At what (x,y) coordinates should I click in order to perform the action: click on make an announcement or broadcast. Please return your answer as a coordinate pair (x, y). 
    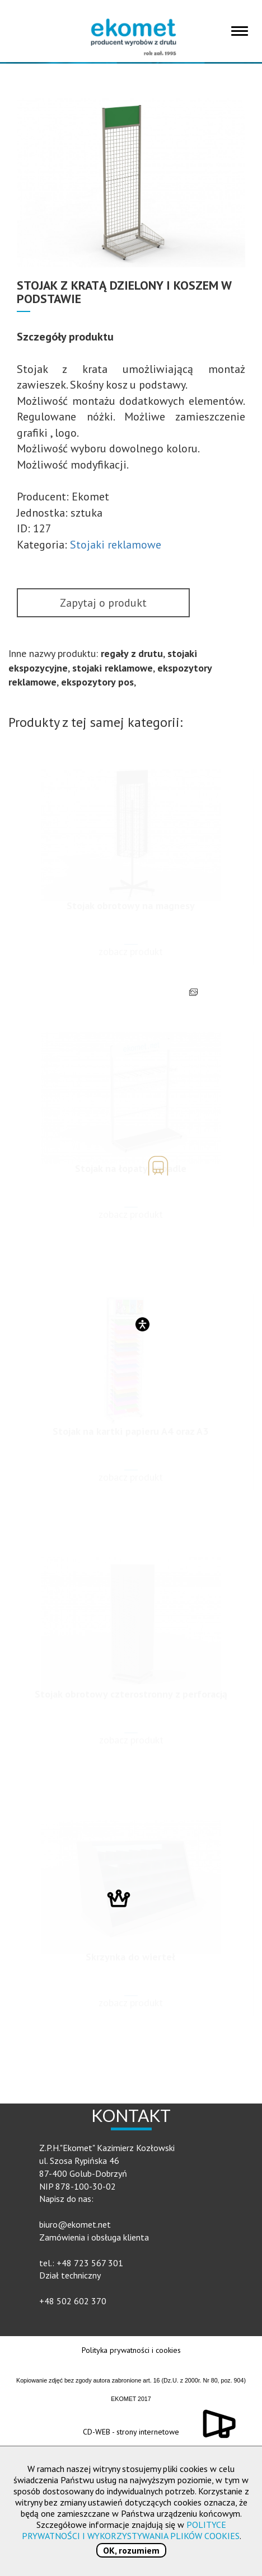
    Looking at the image, I should click on (218, 2424).